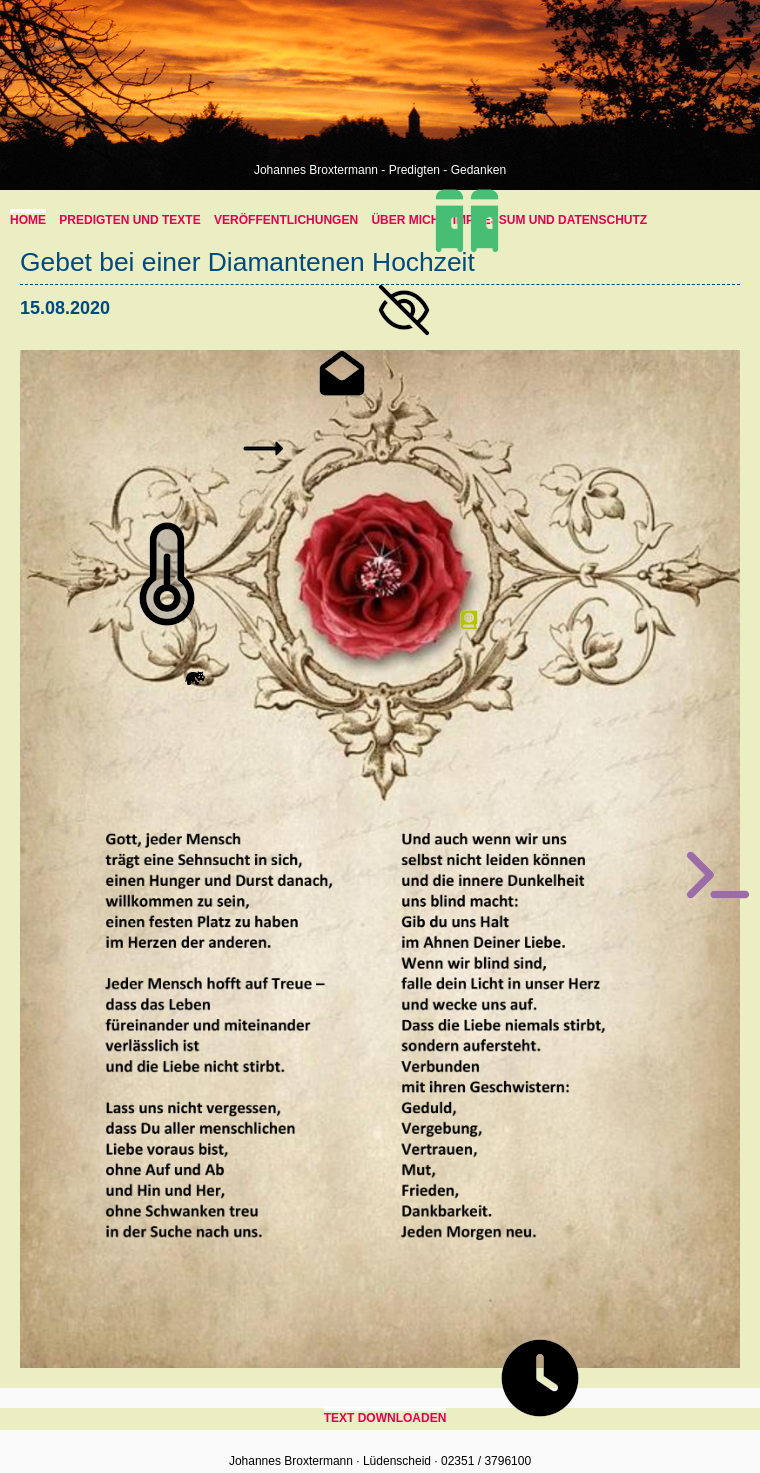  I want to click on locate nearby portable restrooms, so click(467, 221).